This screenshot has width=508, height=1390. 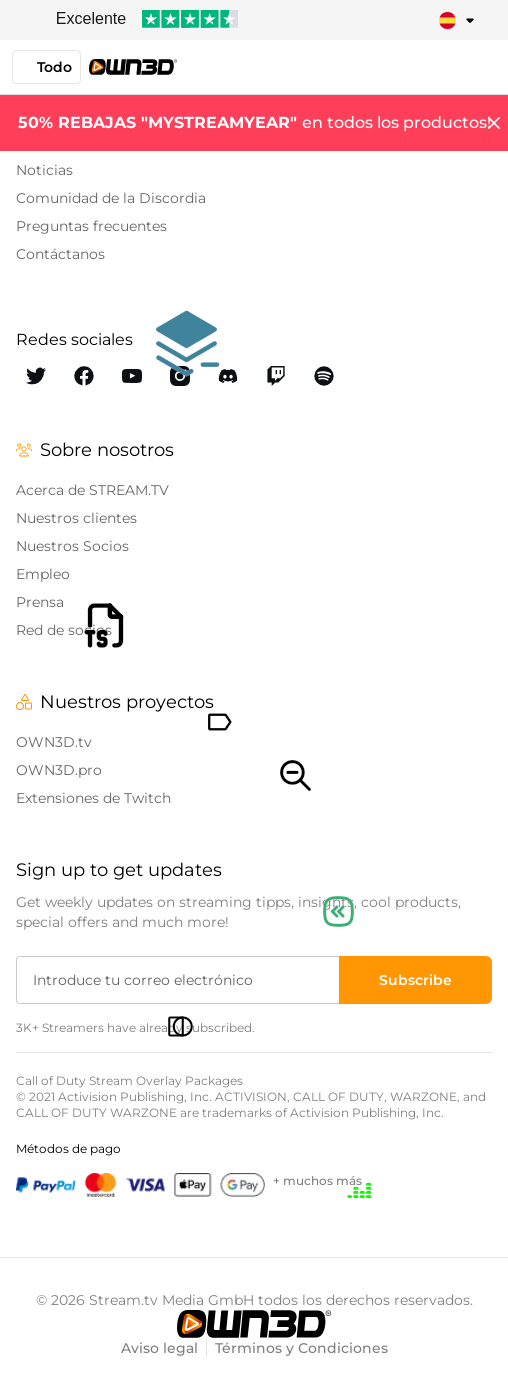 What do you see at coordinates (338, 911) in the screenshot?
I see `go back to previous section` at bounding box center [338, 911].